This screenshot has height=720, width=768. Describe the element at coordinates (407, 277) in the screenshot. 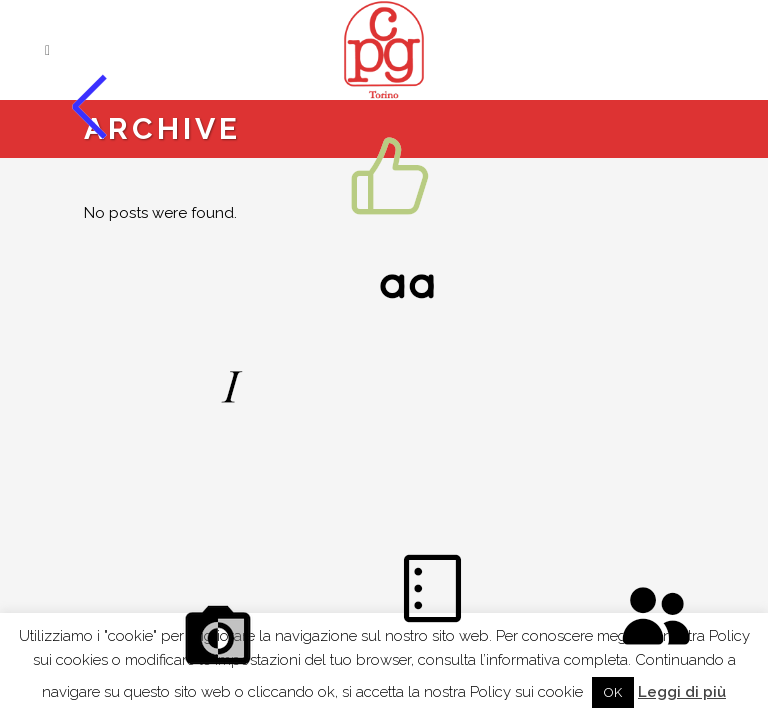

I see `switch text to lowercase` at that location.